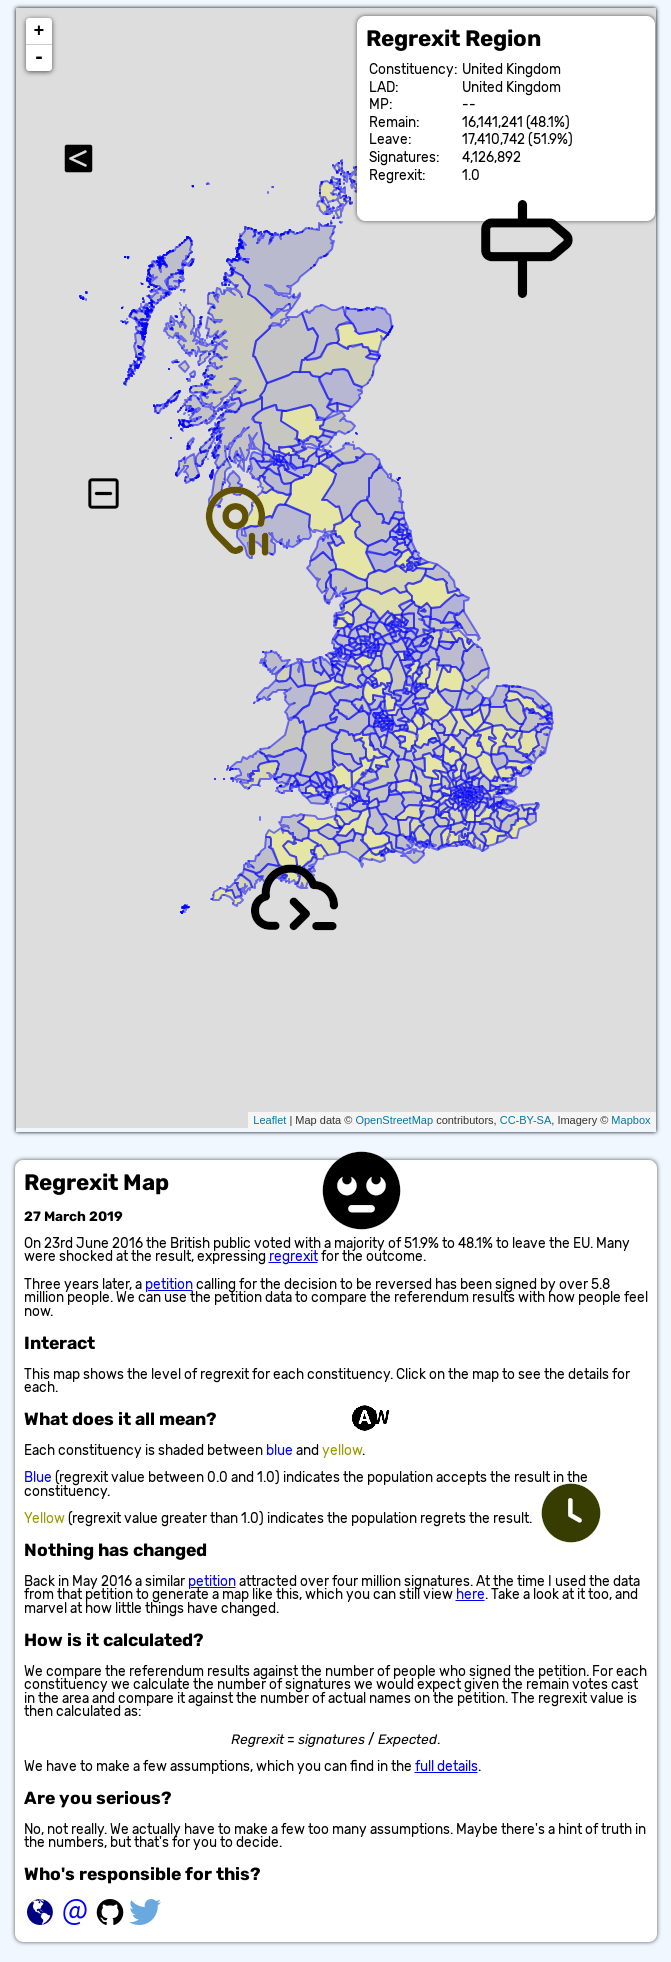 This screenshot has width=671, height=1962. I want to click on view project milestones, so click(524, 249).